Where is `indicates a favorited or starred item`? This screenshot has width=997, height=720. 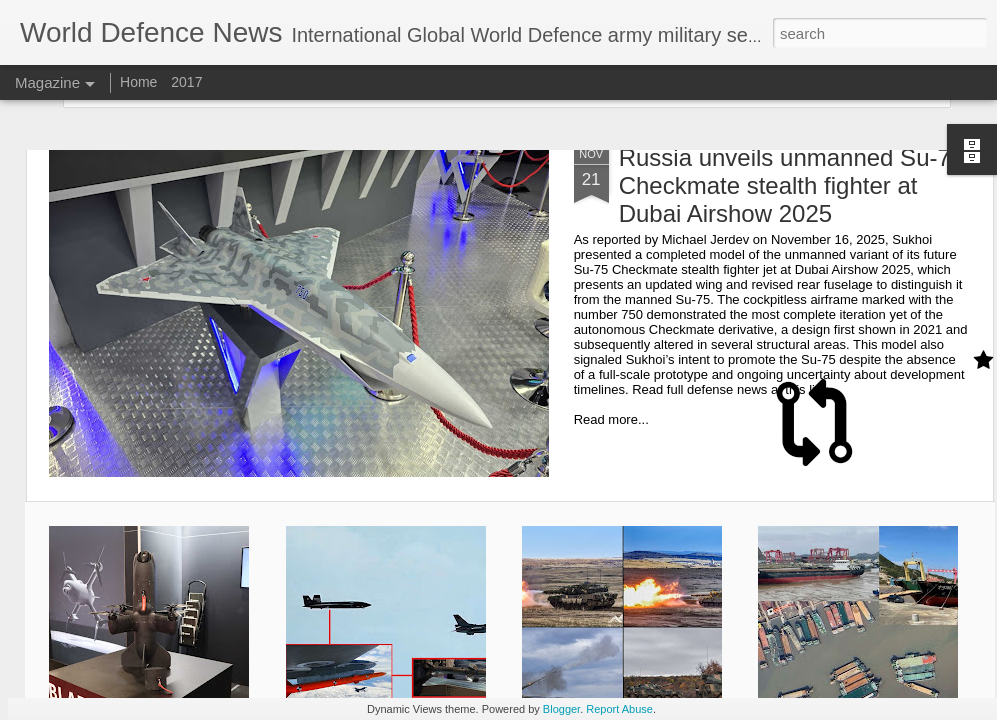
indicates a favorited or starred item is located at coordinates (983, 360).